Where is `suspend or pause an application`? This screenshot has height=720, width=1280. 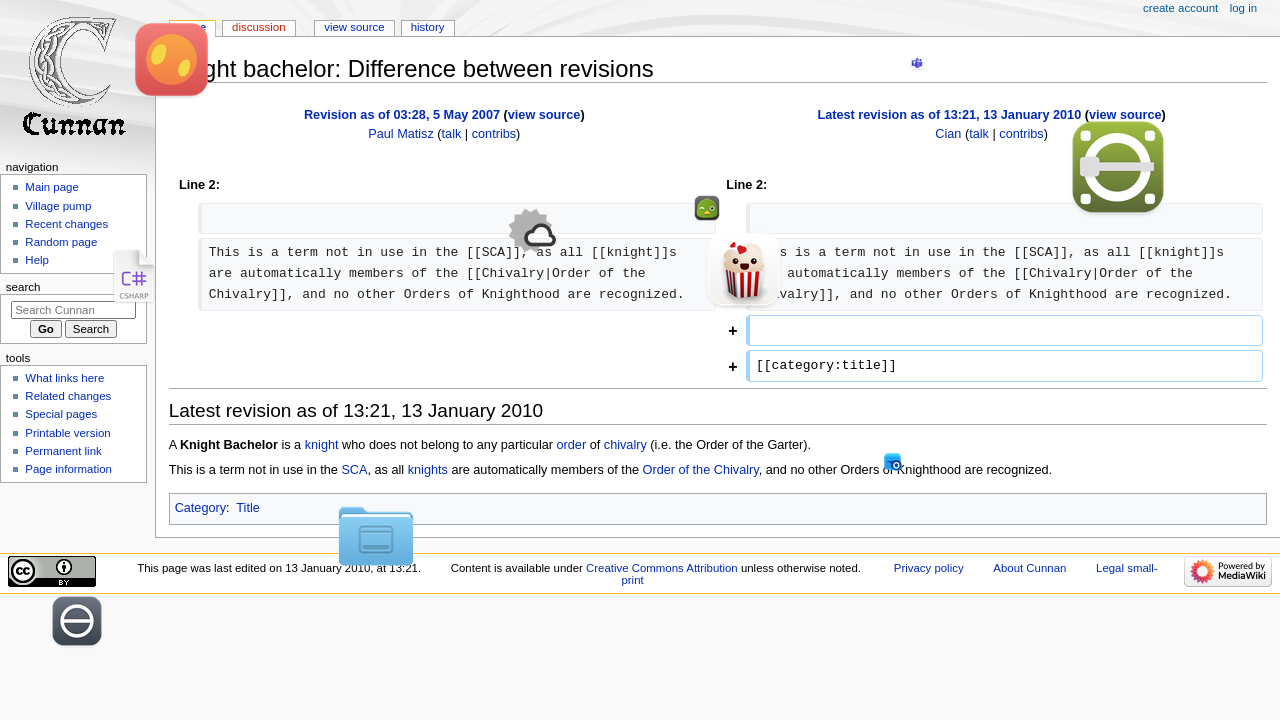
suspend or pause an application is located at coordinates (77, 621).